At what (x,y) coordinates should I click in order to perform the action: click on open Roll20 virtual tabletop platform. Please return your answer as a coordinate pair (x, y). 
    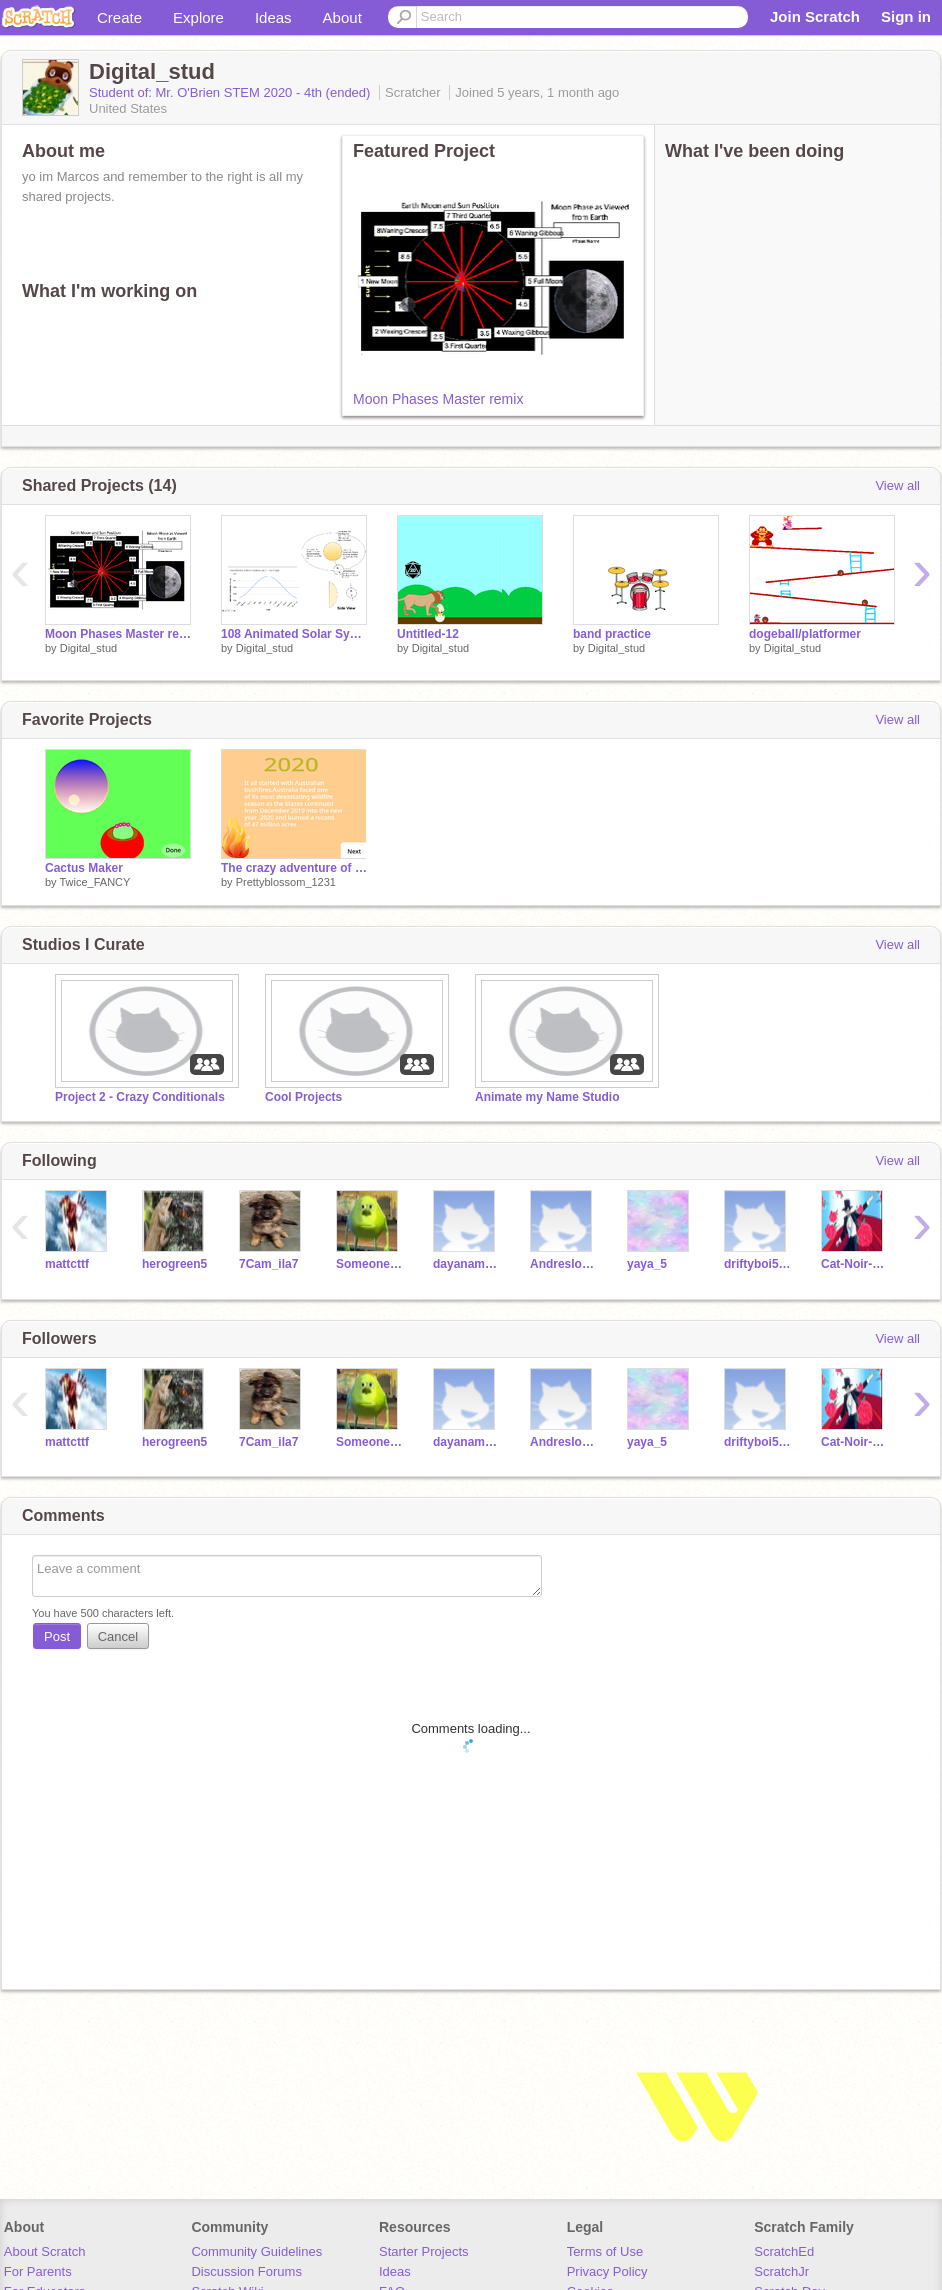
    Looking at the image, I should click on (413, 570).